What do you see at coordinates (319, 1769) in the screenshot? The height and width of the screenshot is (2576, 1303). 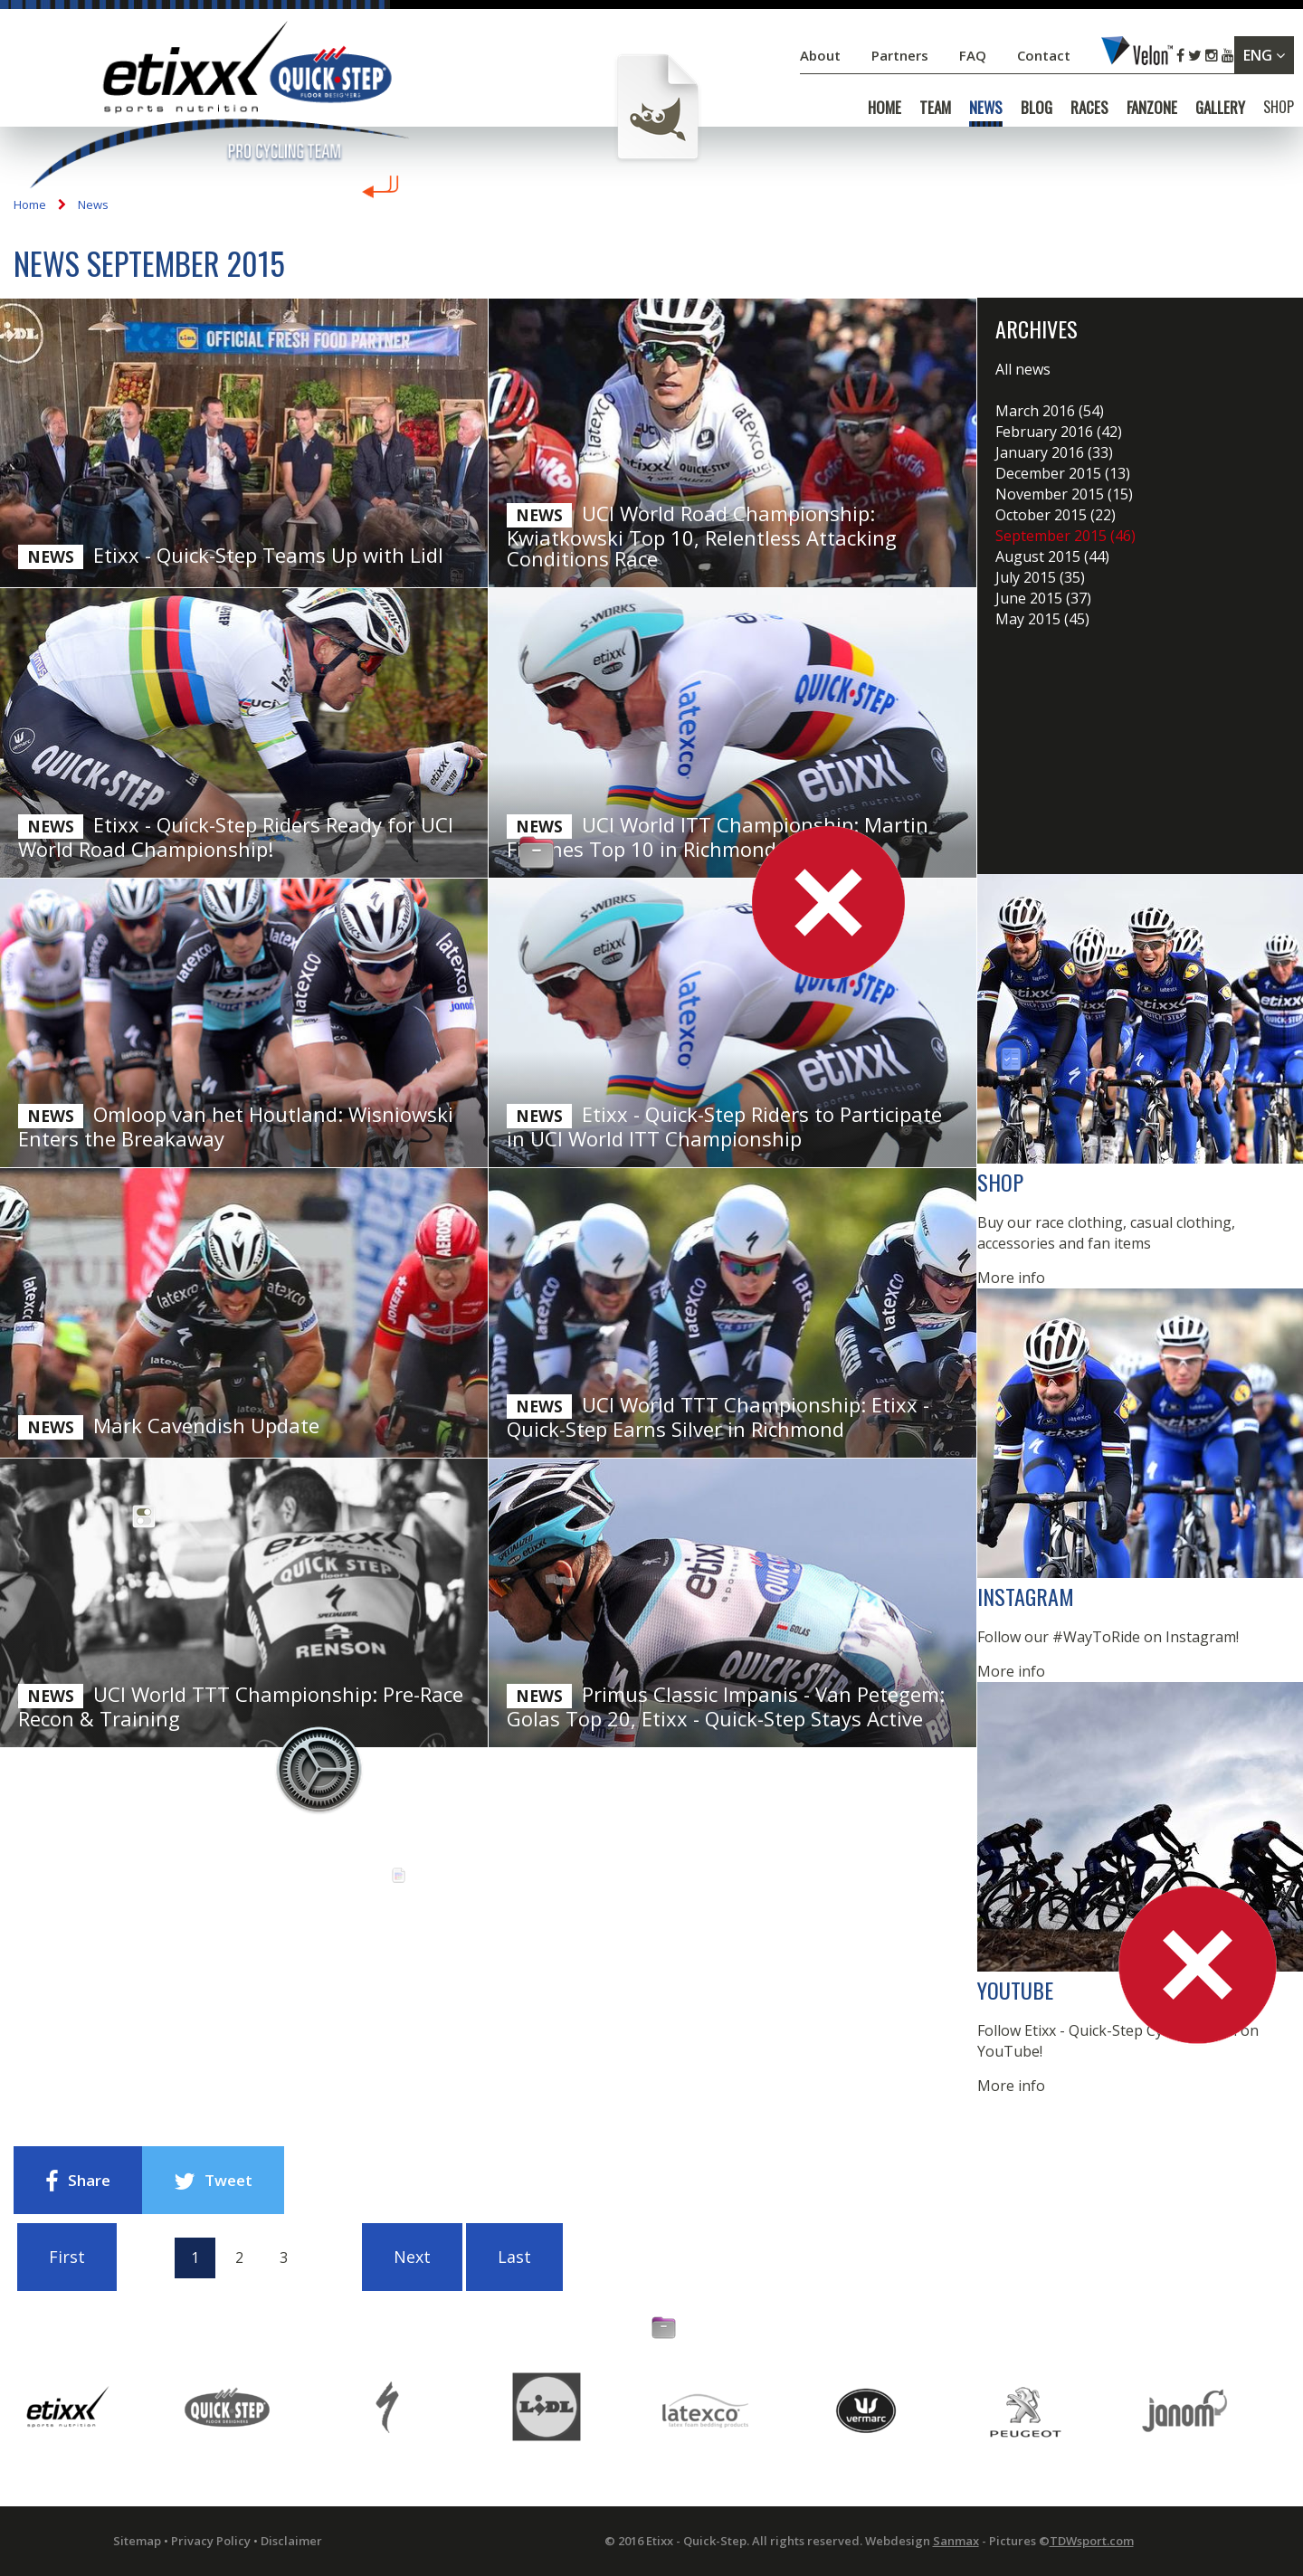 I see `Rosetta 2 translation layer update utility` at bounding box center [319, 1769].